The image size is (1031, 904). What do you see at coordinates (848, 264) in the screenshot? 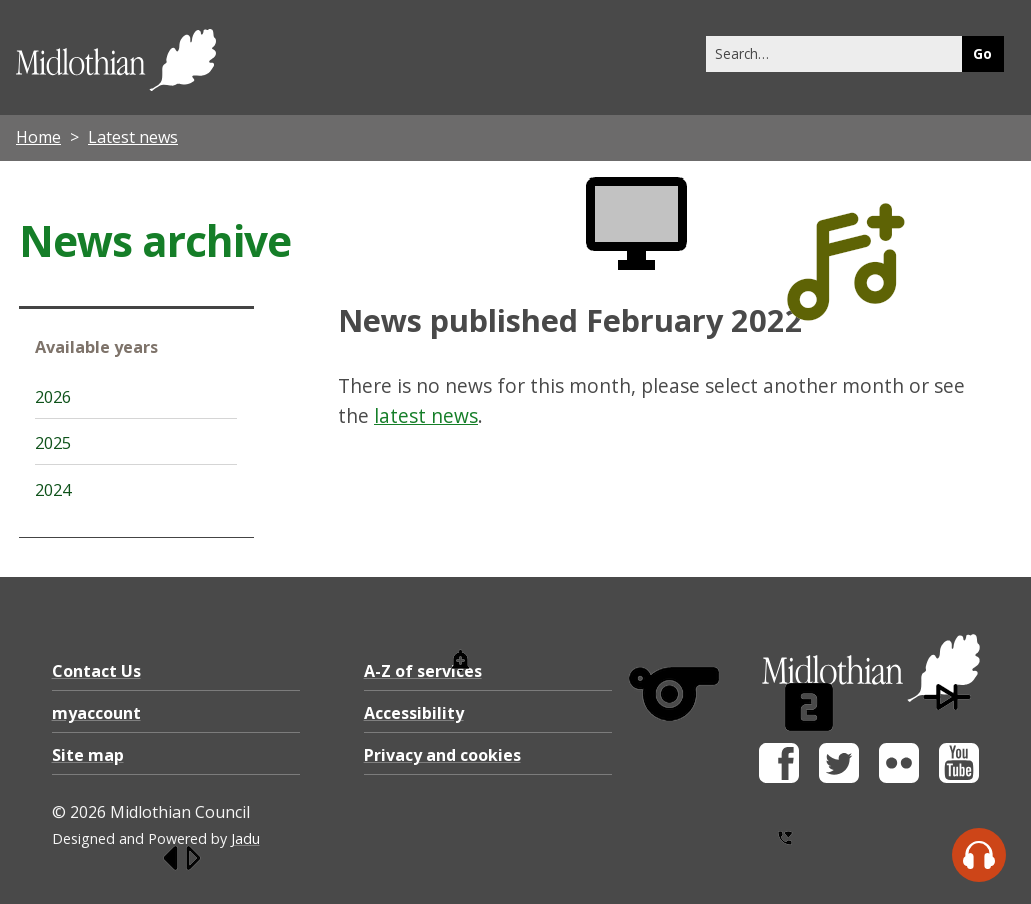
I see `add a new song to playlist` at bounding box center [848, 264].